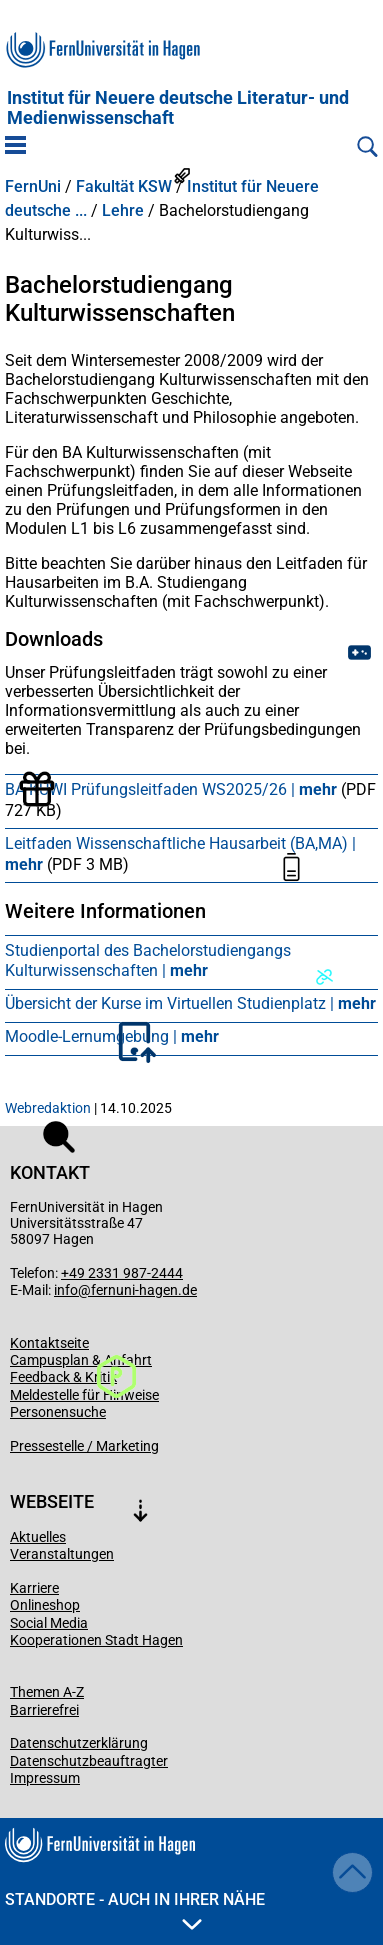 The width and height of the screenshot is (383, 1945). Describe the element at coordinates (359, 652) in the screenshot. I see `access gaming features or settings` at that location.